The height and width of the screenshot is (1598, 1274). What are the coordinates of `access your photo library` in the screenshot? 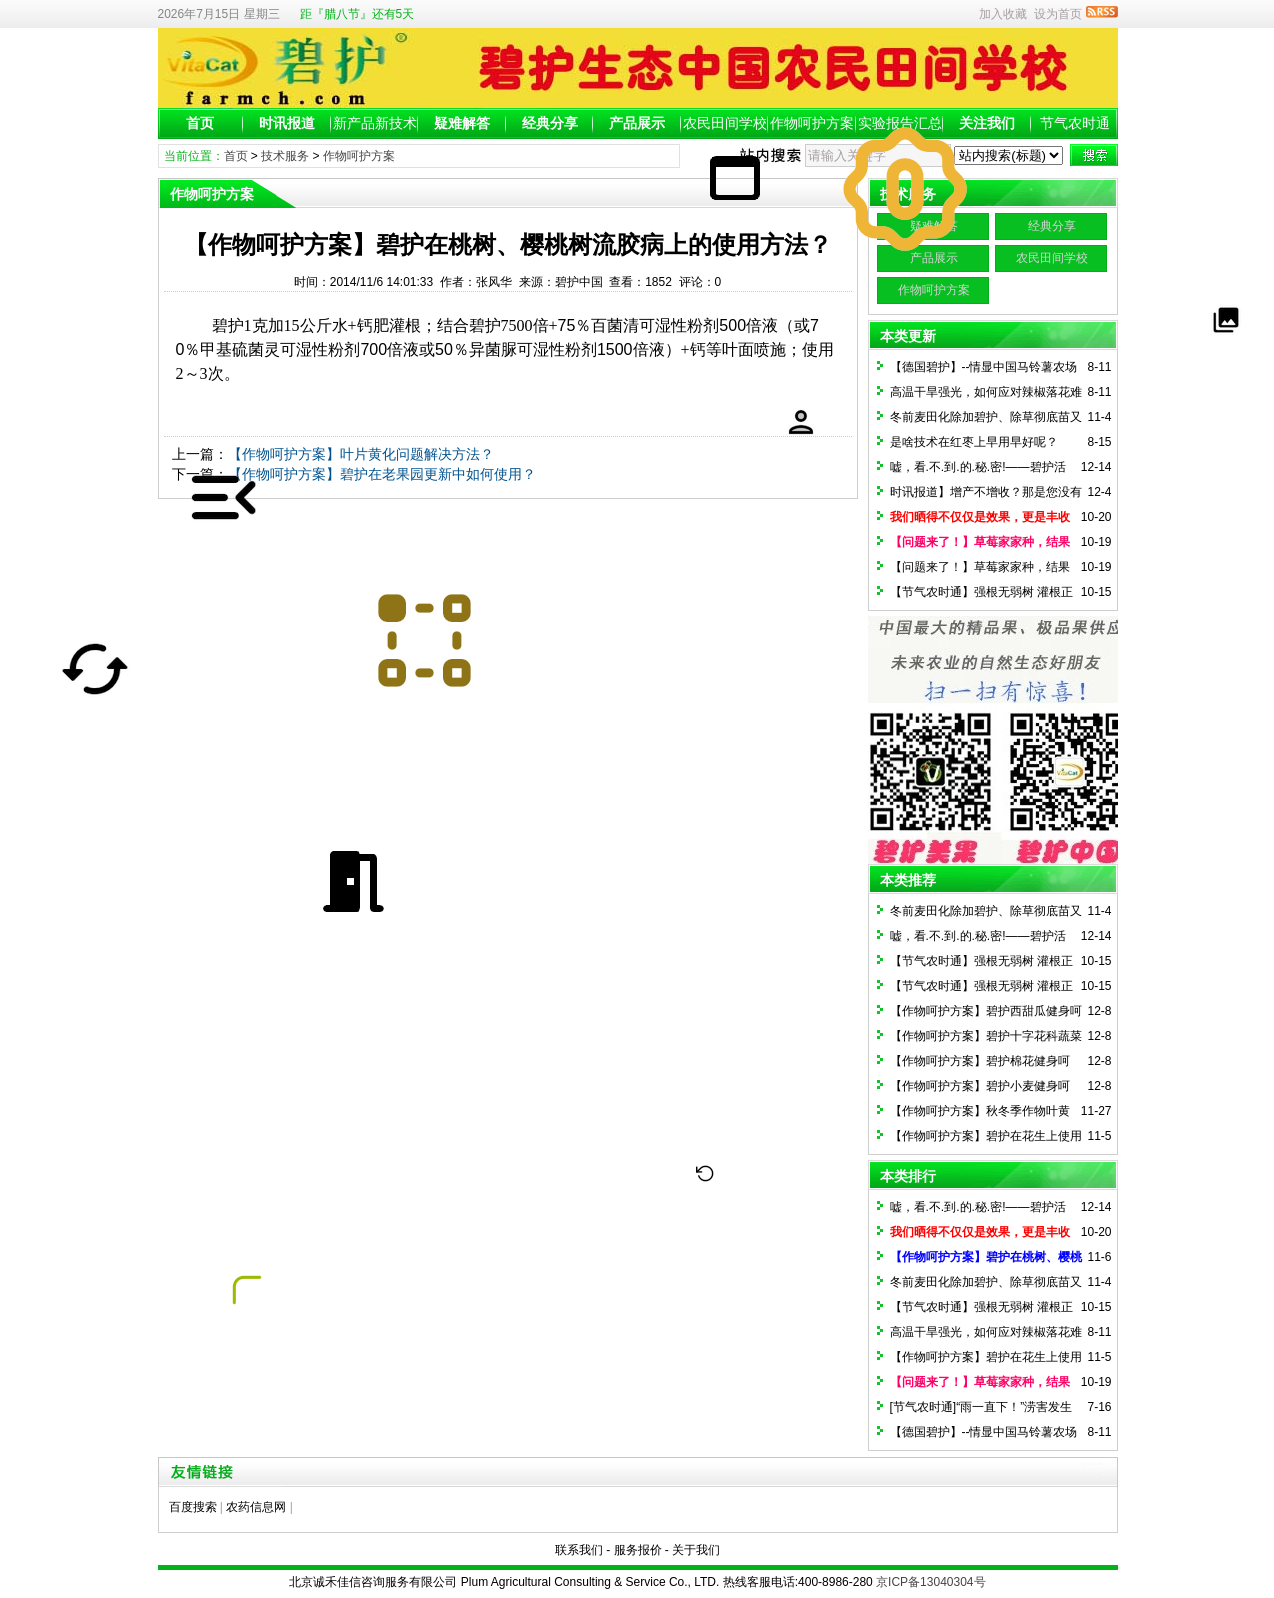 It's located at (1226, 320).